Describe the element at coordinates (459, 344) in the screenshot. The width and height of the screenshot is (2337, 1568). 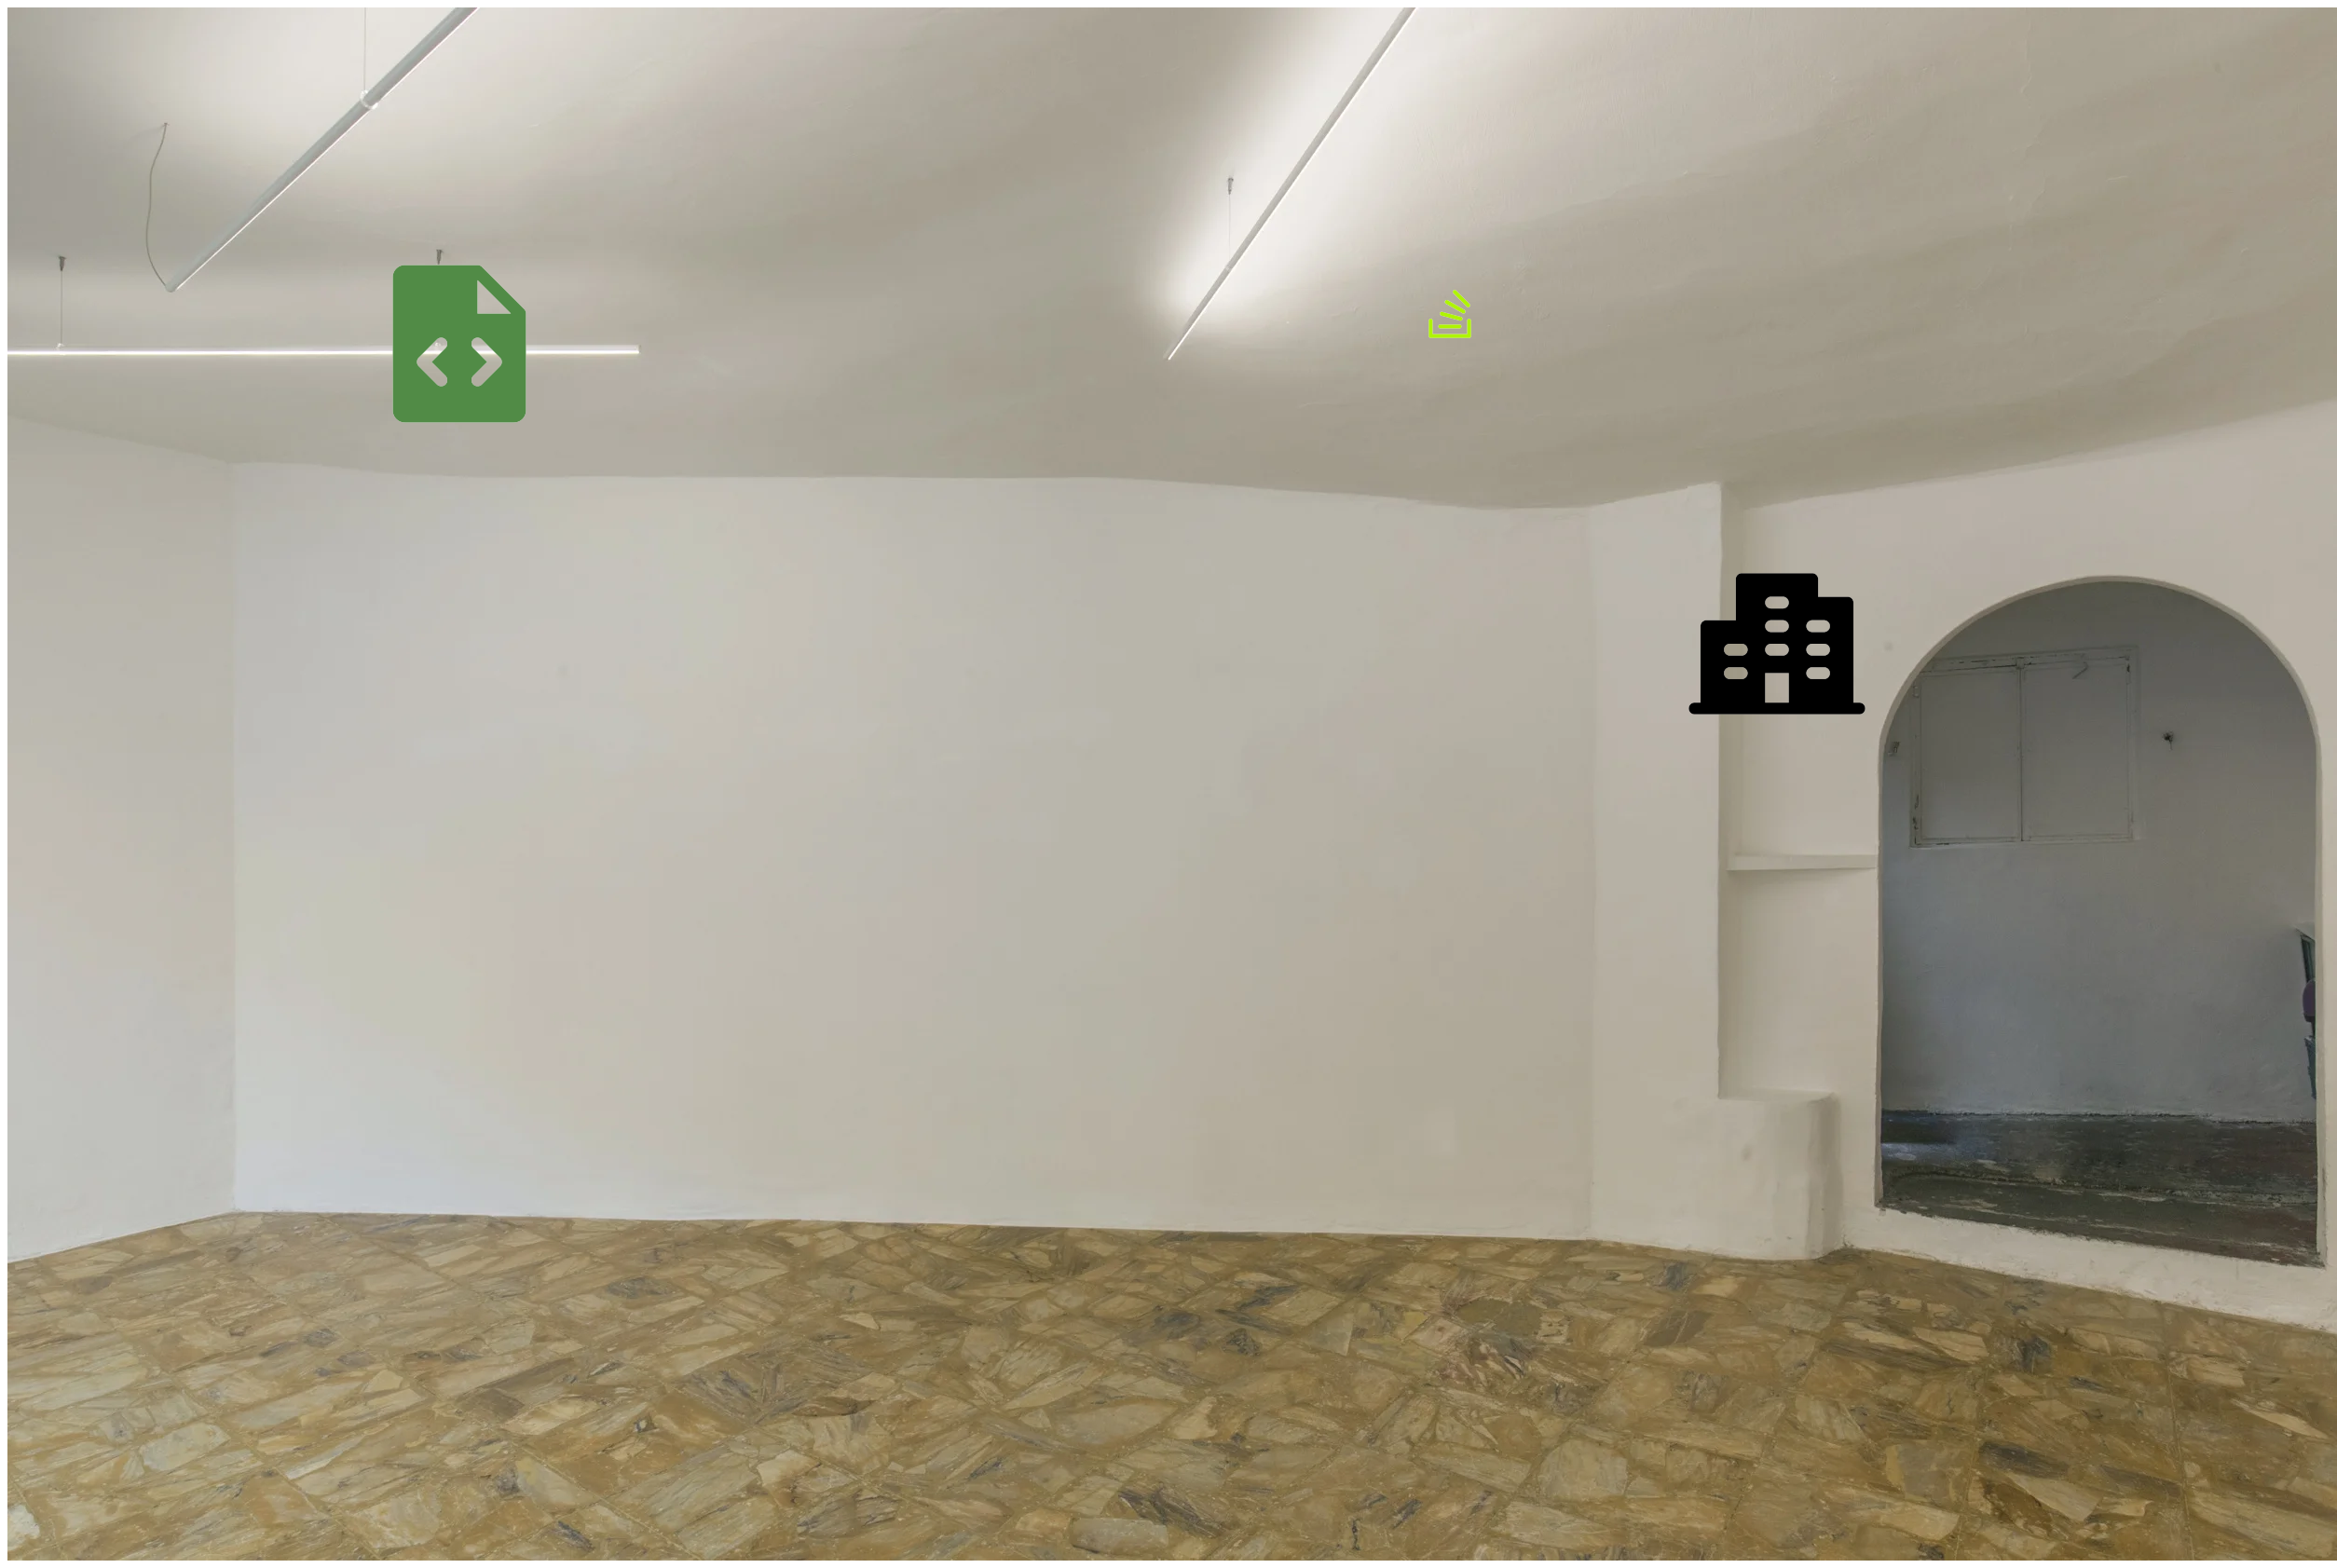
I see `view source code file` at that location.